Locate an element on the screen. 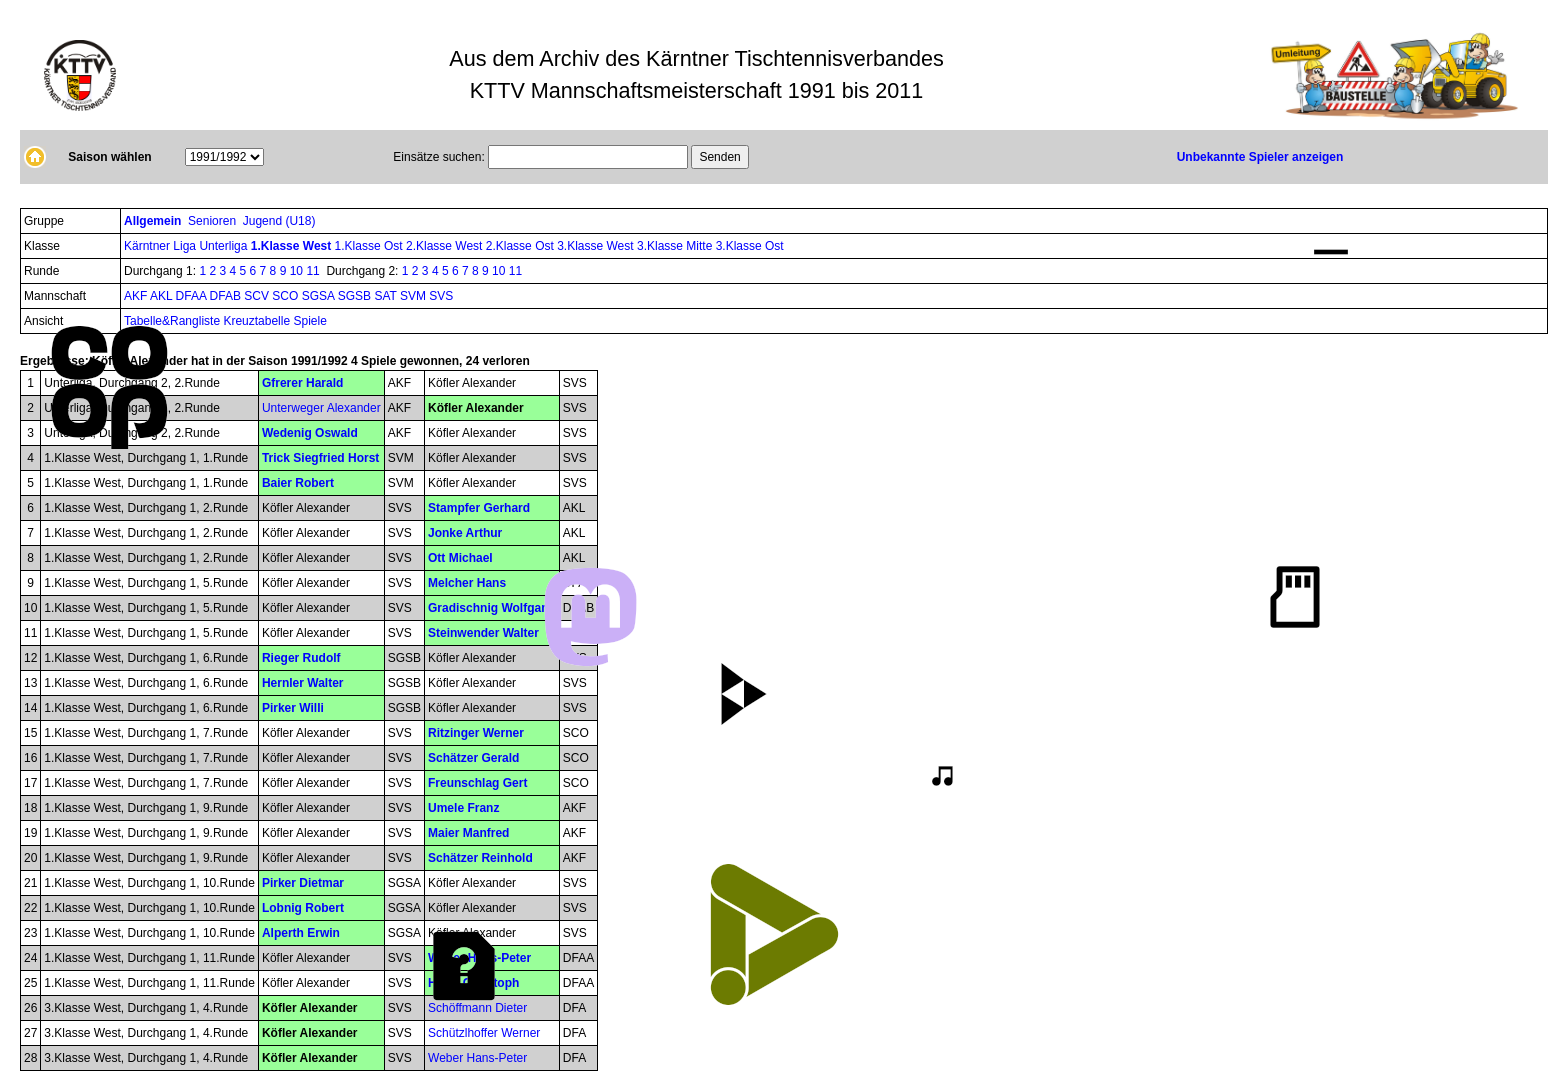 This screenshot has height=1091, width=1568. remove or subtract an item is located at coordinates (1331, 252).